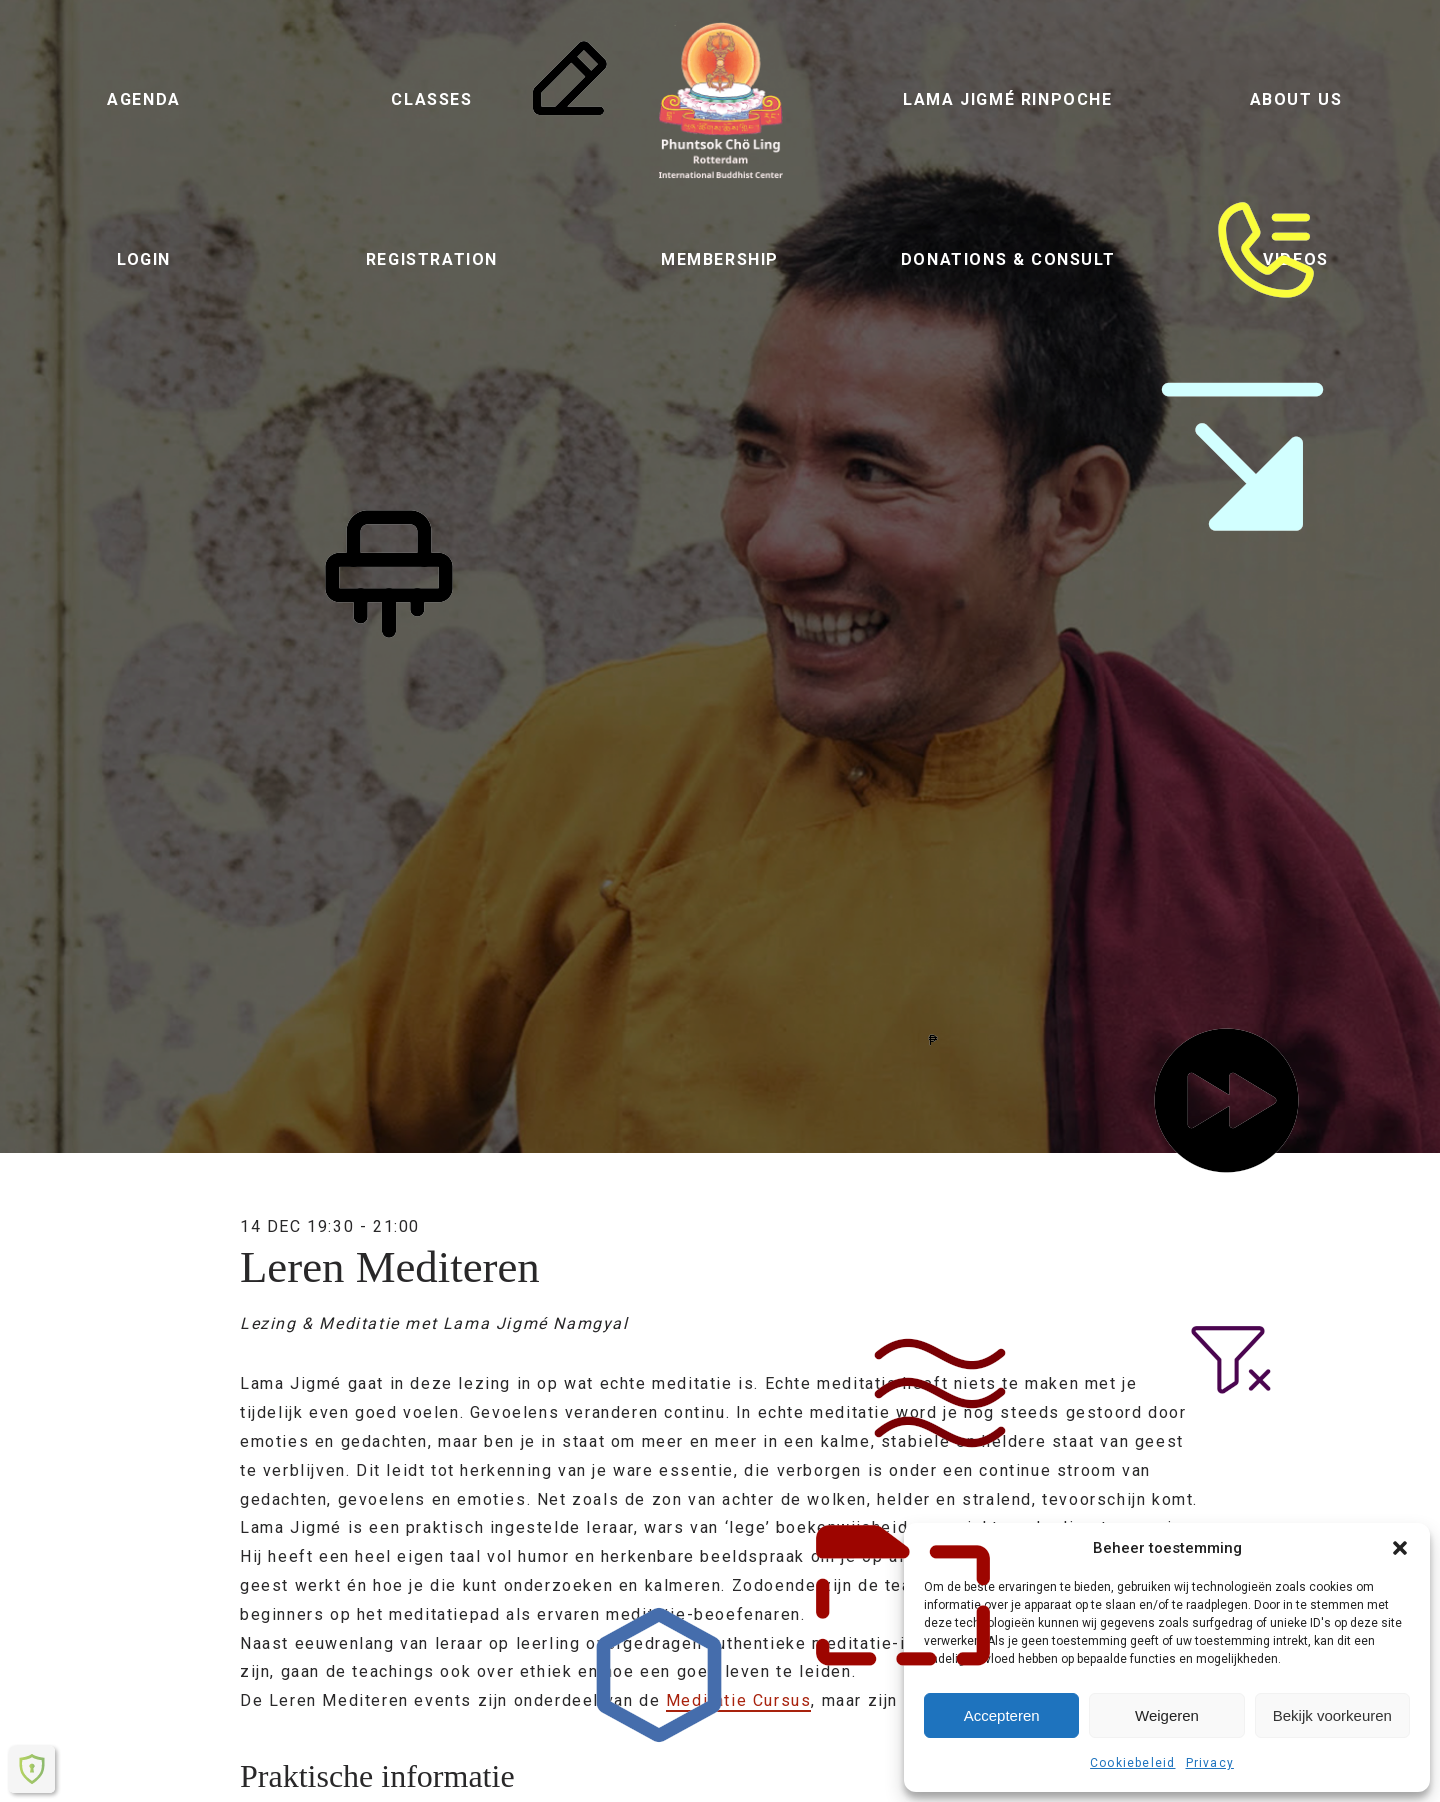 This screenshot has height=1802, width=1440. Describe the element at coordinates (1228, 1357) in the screenshot. I see `clear all active filters` at that location.